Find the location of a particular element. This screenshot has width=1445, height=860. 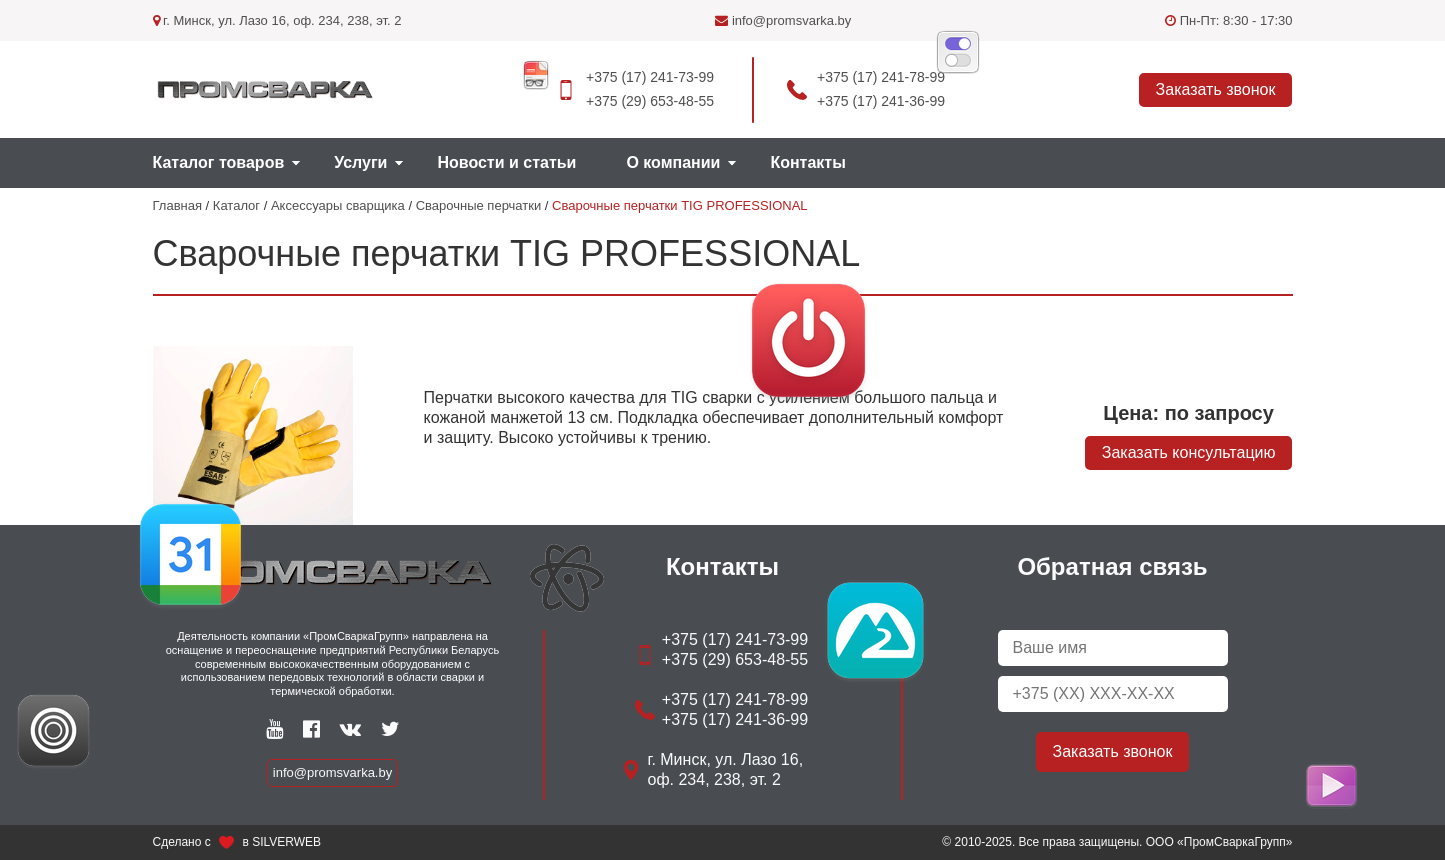

open Google Calendar app is located at coordinates (190, 554).